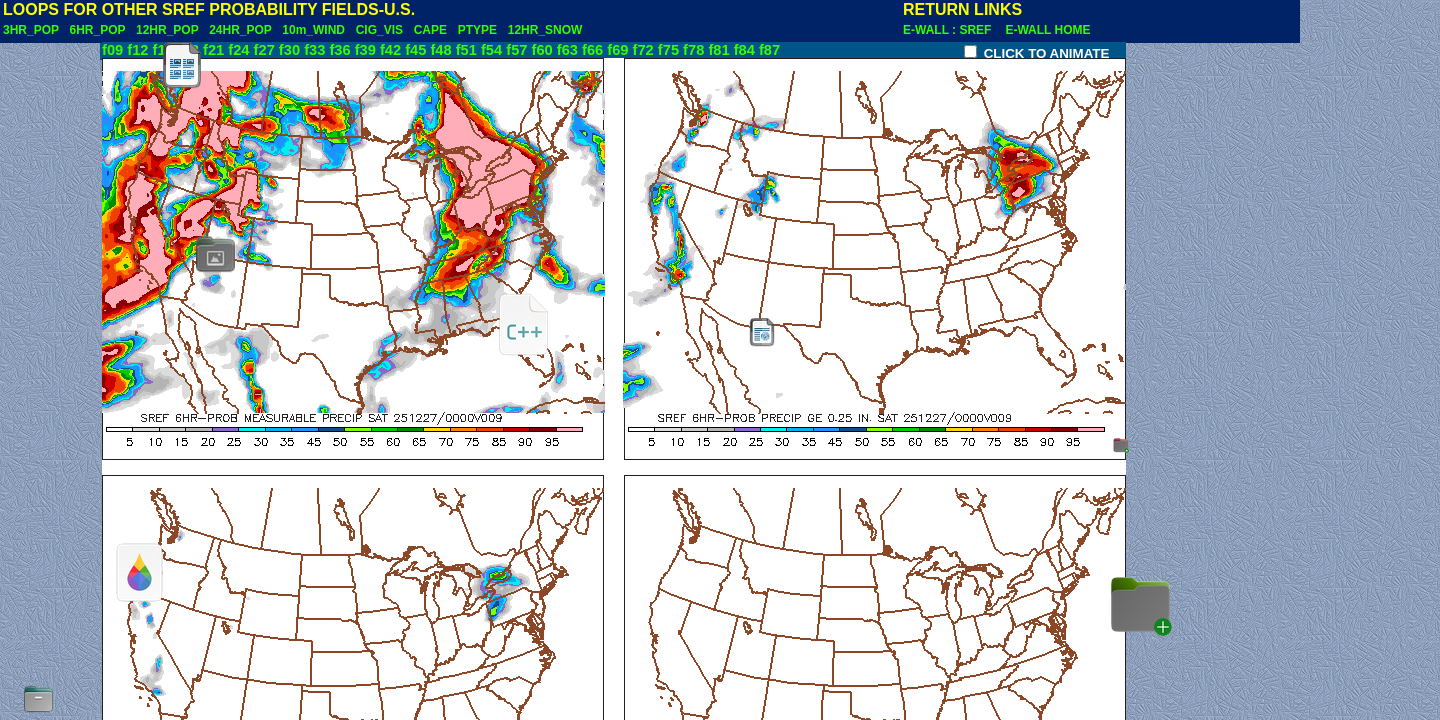 The image size is (1440, 720). What do you see at coordinates (215, 253) in the screenshot?
I see `open your pictures folder` at bounding box center [215, 253].